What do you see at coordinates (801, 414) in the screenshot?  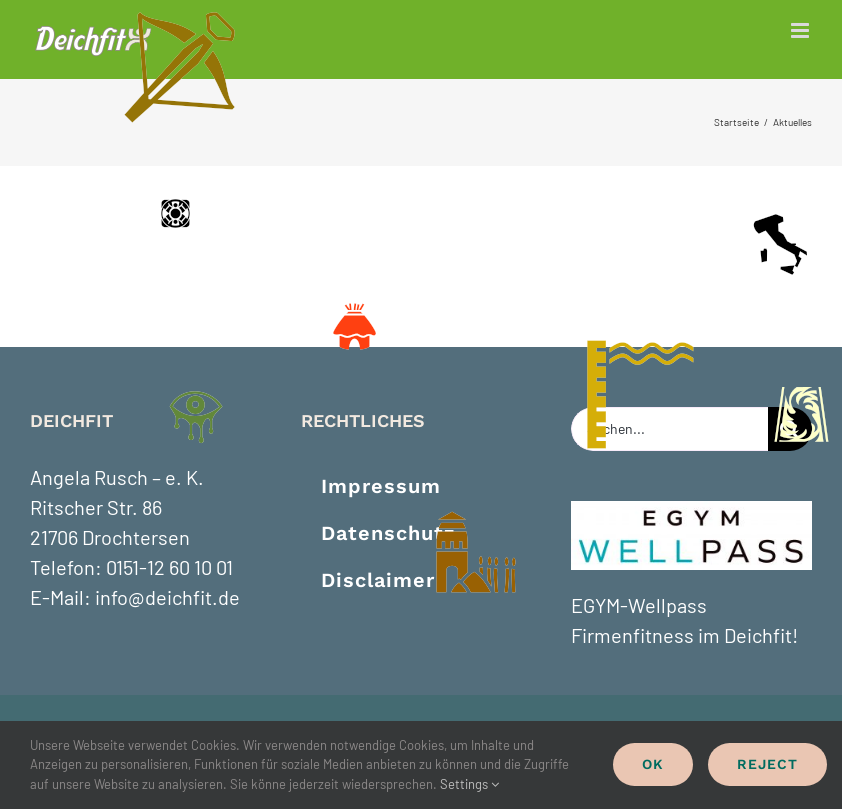 I see `enter a magical portal or gateway` at bounding box center [801, 414].